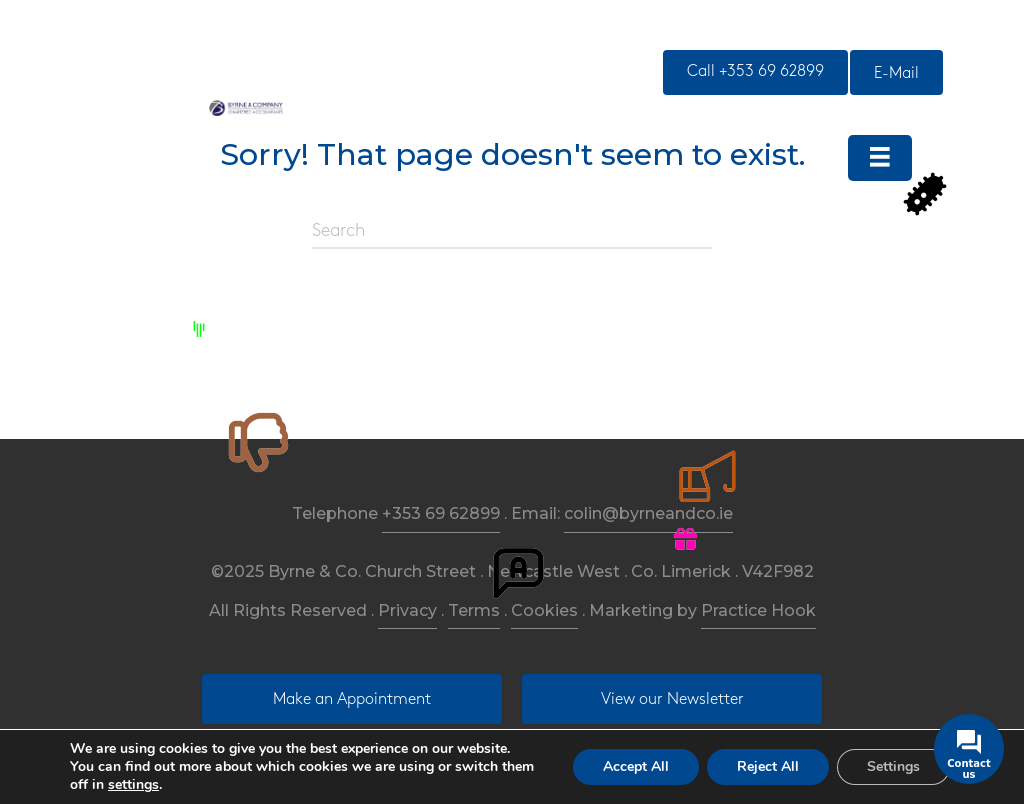 The width and height of the screenshot is (1024, 804). What do you see at coordinates (925, 194) in the screenshot?
I see `indicates microbiology or bacterial content` at bounding box center [925, 194].